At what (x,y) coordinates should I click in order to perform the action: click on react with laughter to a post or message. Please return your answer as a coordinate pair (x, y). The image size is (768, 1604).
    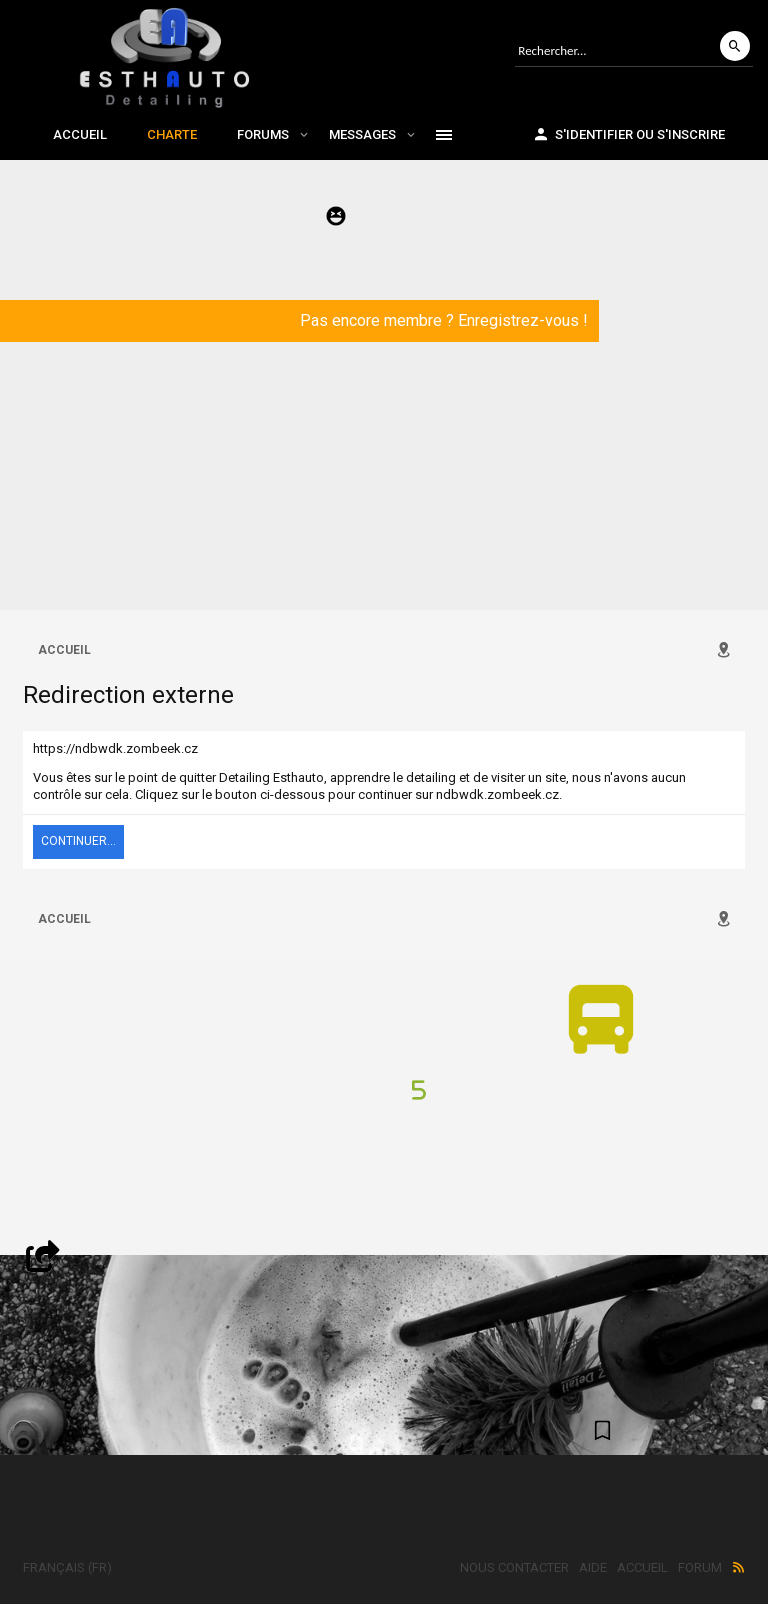
    Looking at the image, I should click on (336, 216).